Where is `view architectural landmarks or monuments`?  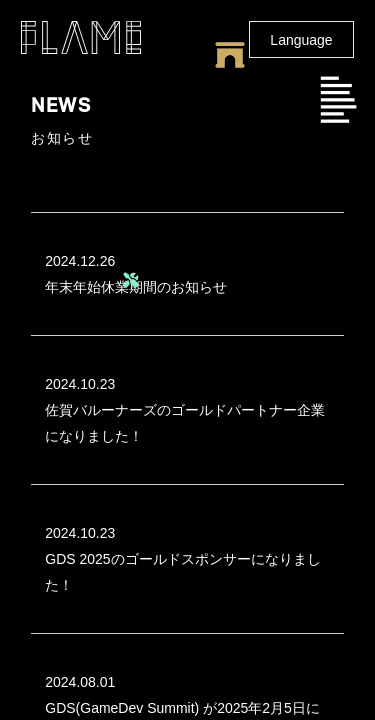
view architectural landmarks or monuments is located at coordinates (230, 55).